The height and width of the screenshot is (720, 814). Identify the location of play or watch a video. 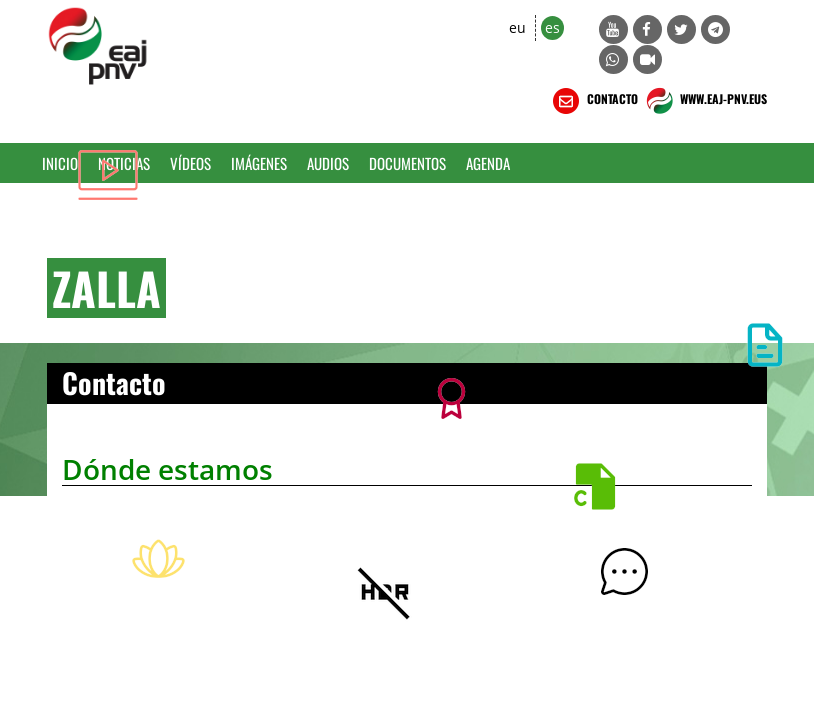
(108, 175).